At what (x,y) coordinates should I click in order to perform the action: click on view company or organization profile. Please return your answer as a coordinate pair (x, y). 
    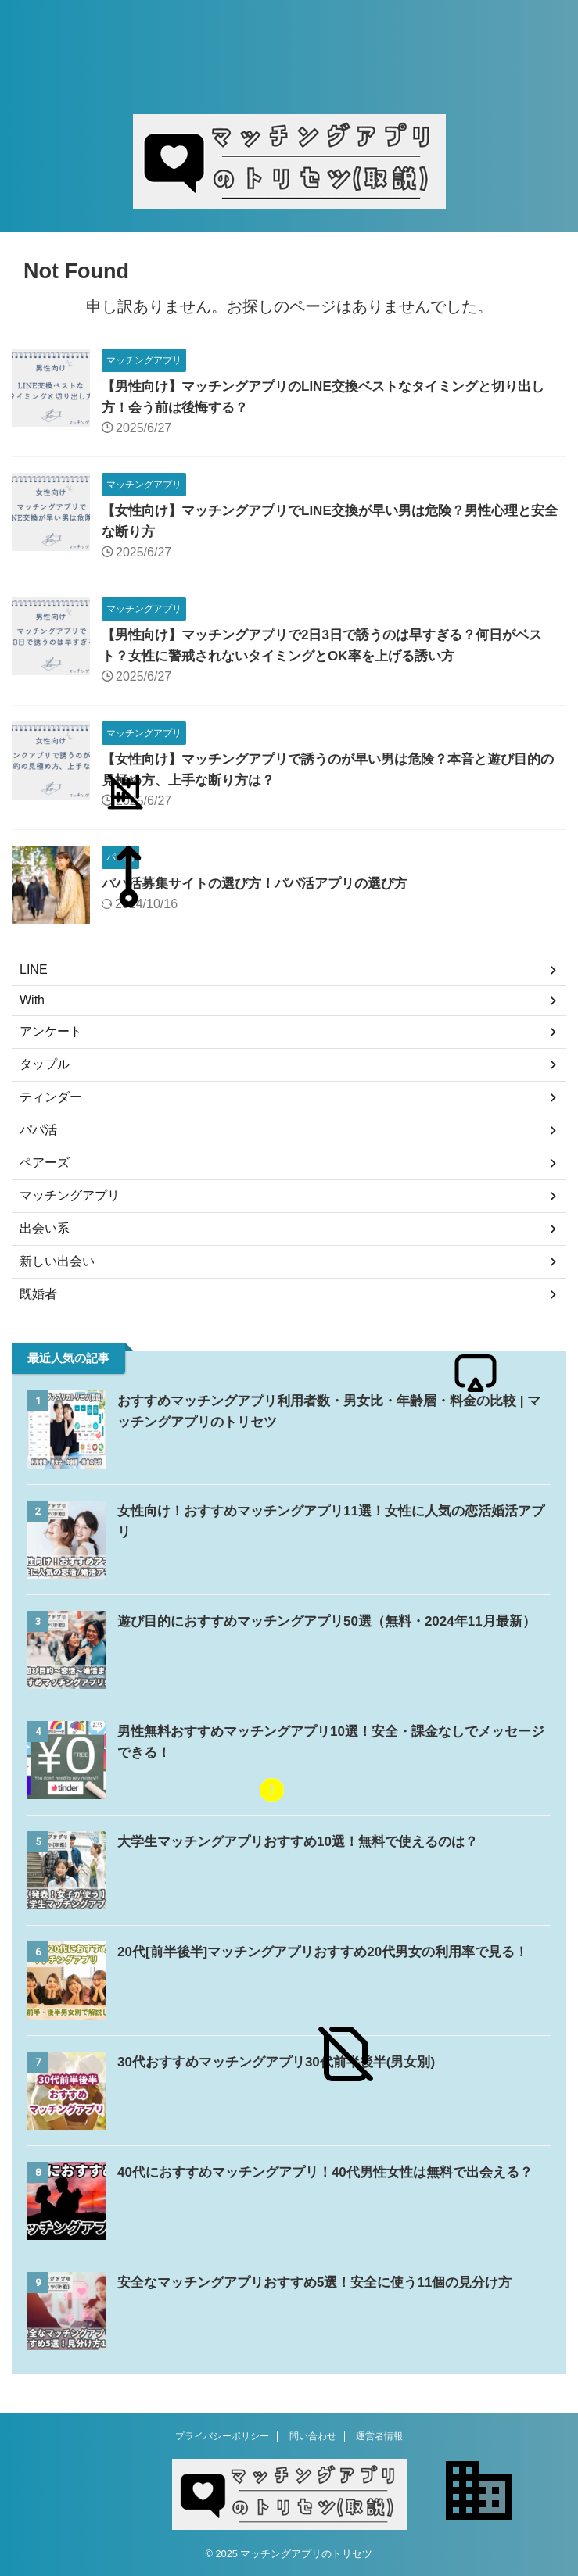
    Looking at the image, I should click on (479, 2490).